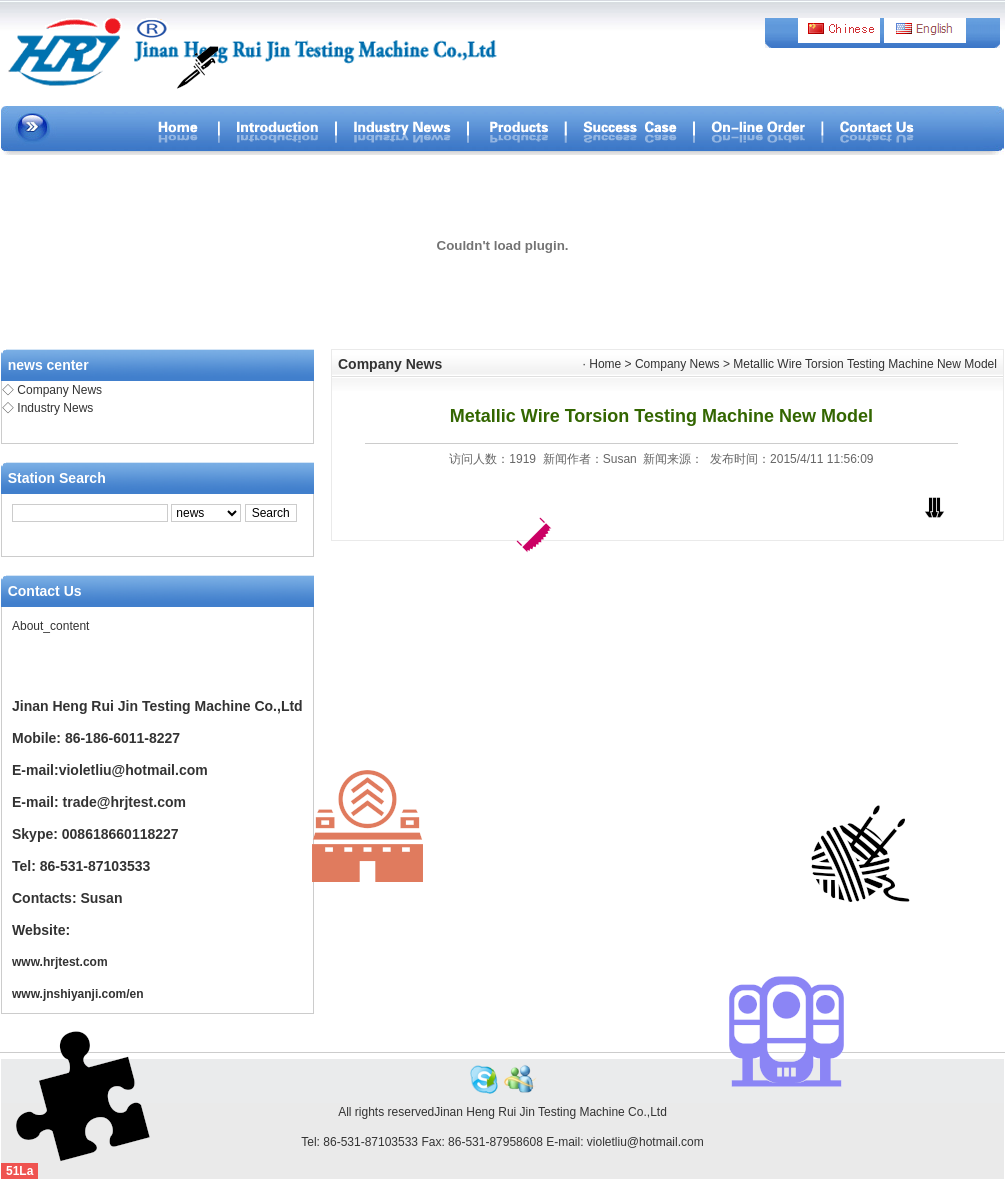 The height and width of the screenshot is (1179, 1005). Describe the element at coordinates (367, 826) in the screenshot. I see `represents a military or defensive structure in a game` at that location.